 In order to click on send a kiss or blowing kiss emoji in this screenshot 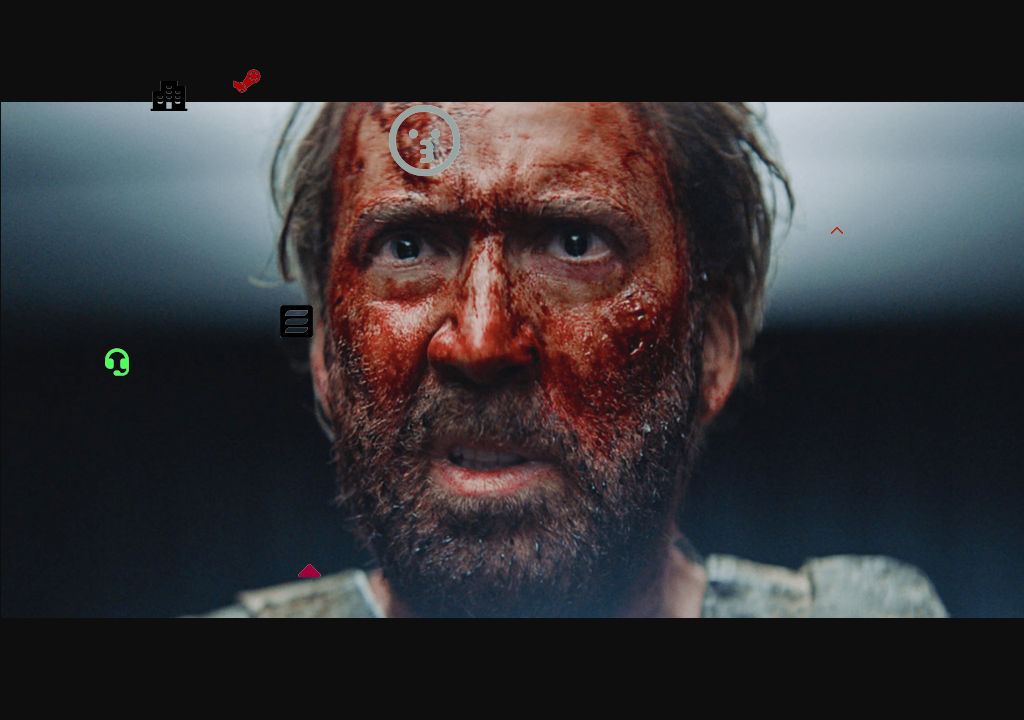, I will do `click(424, 140)`.